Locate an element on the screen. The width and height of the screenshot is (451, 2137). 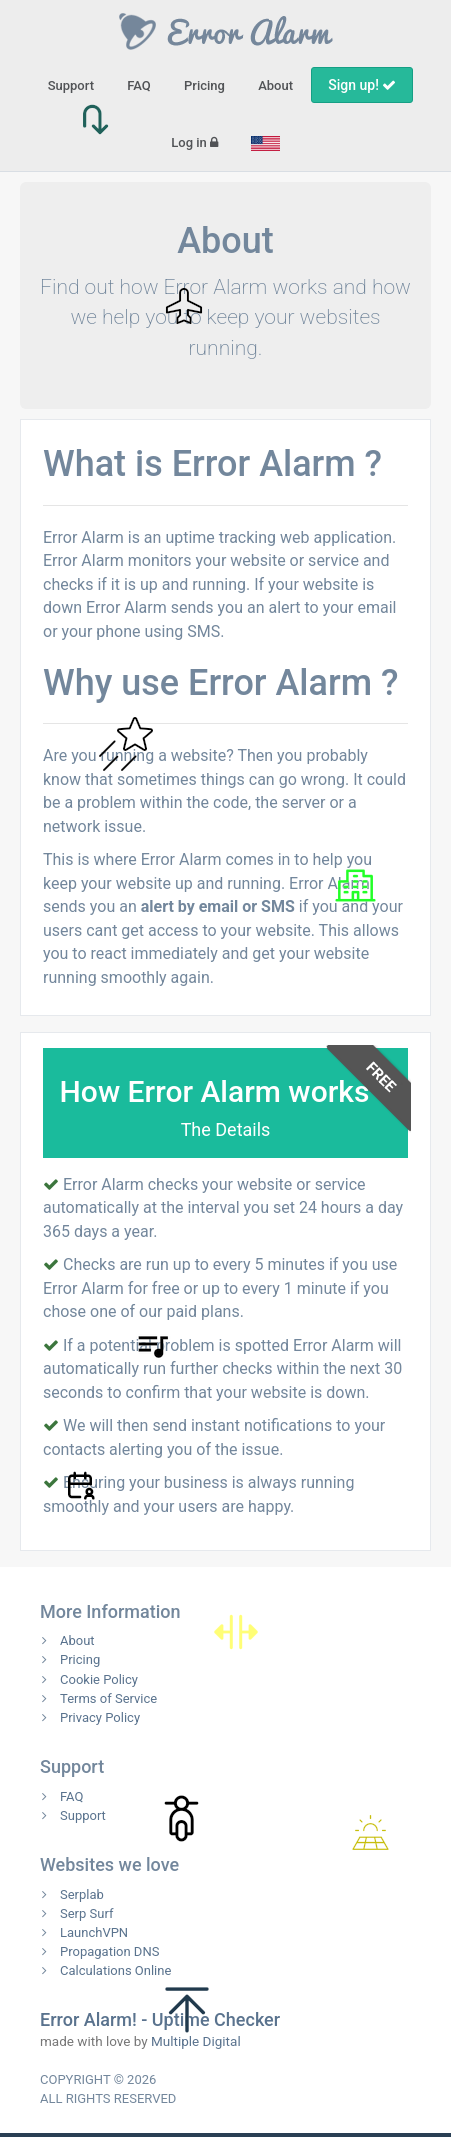
scroll to top of page is located at coordinates (187, 2009).